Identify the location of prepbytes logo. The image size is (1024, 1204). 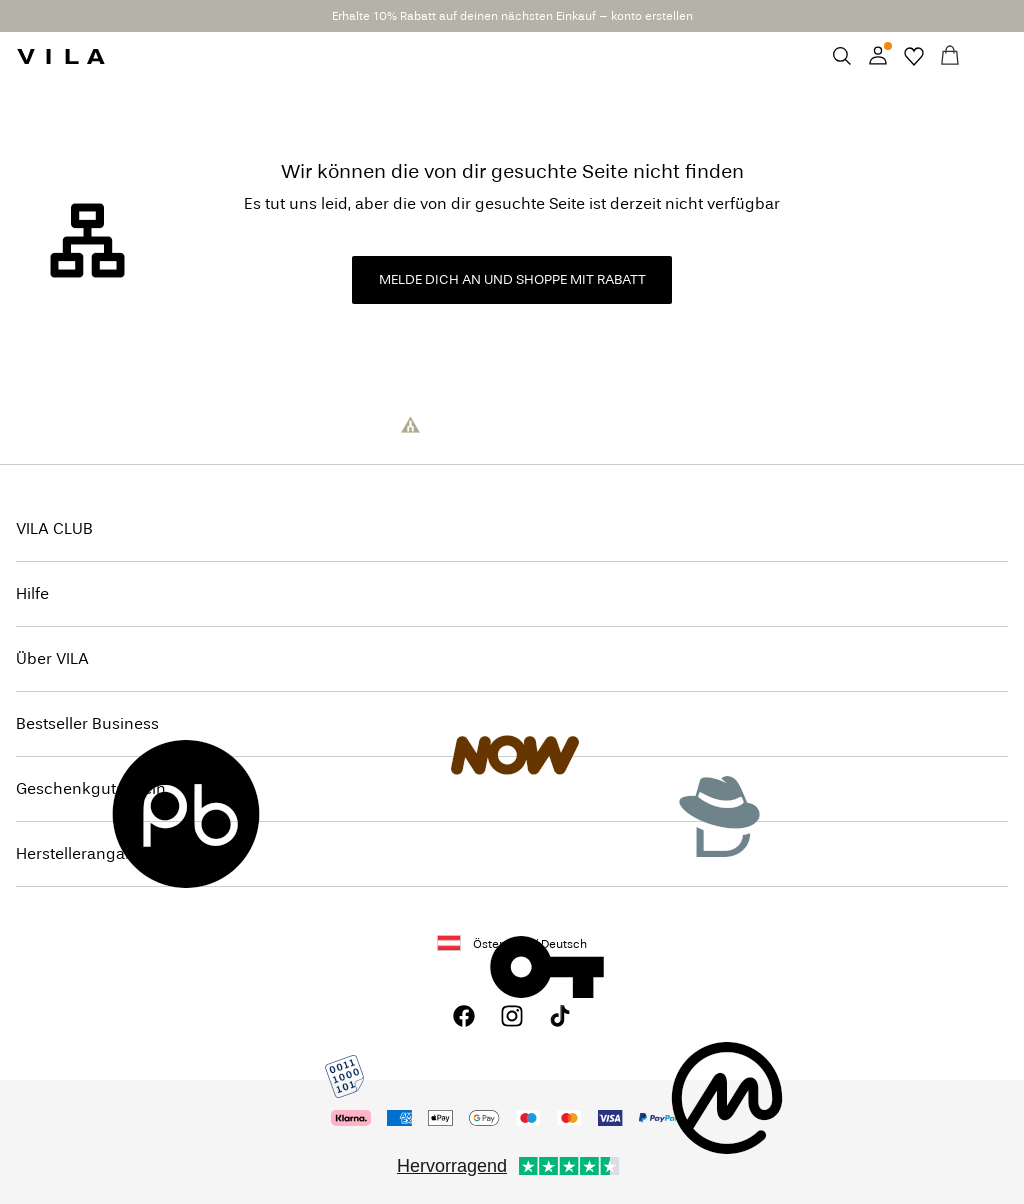
(186, 814).